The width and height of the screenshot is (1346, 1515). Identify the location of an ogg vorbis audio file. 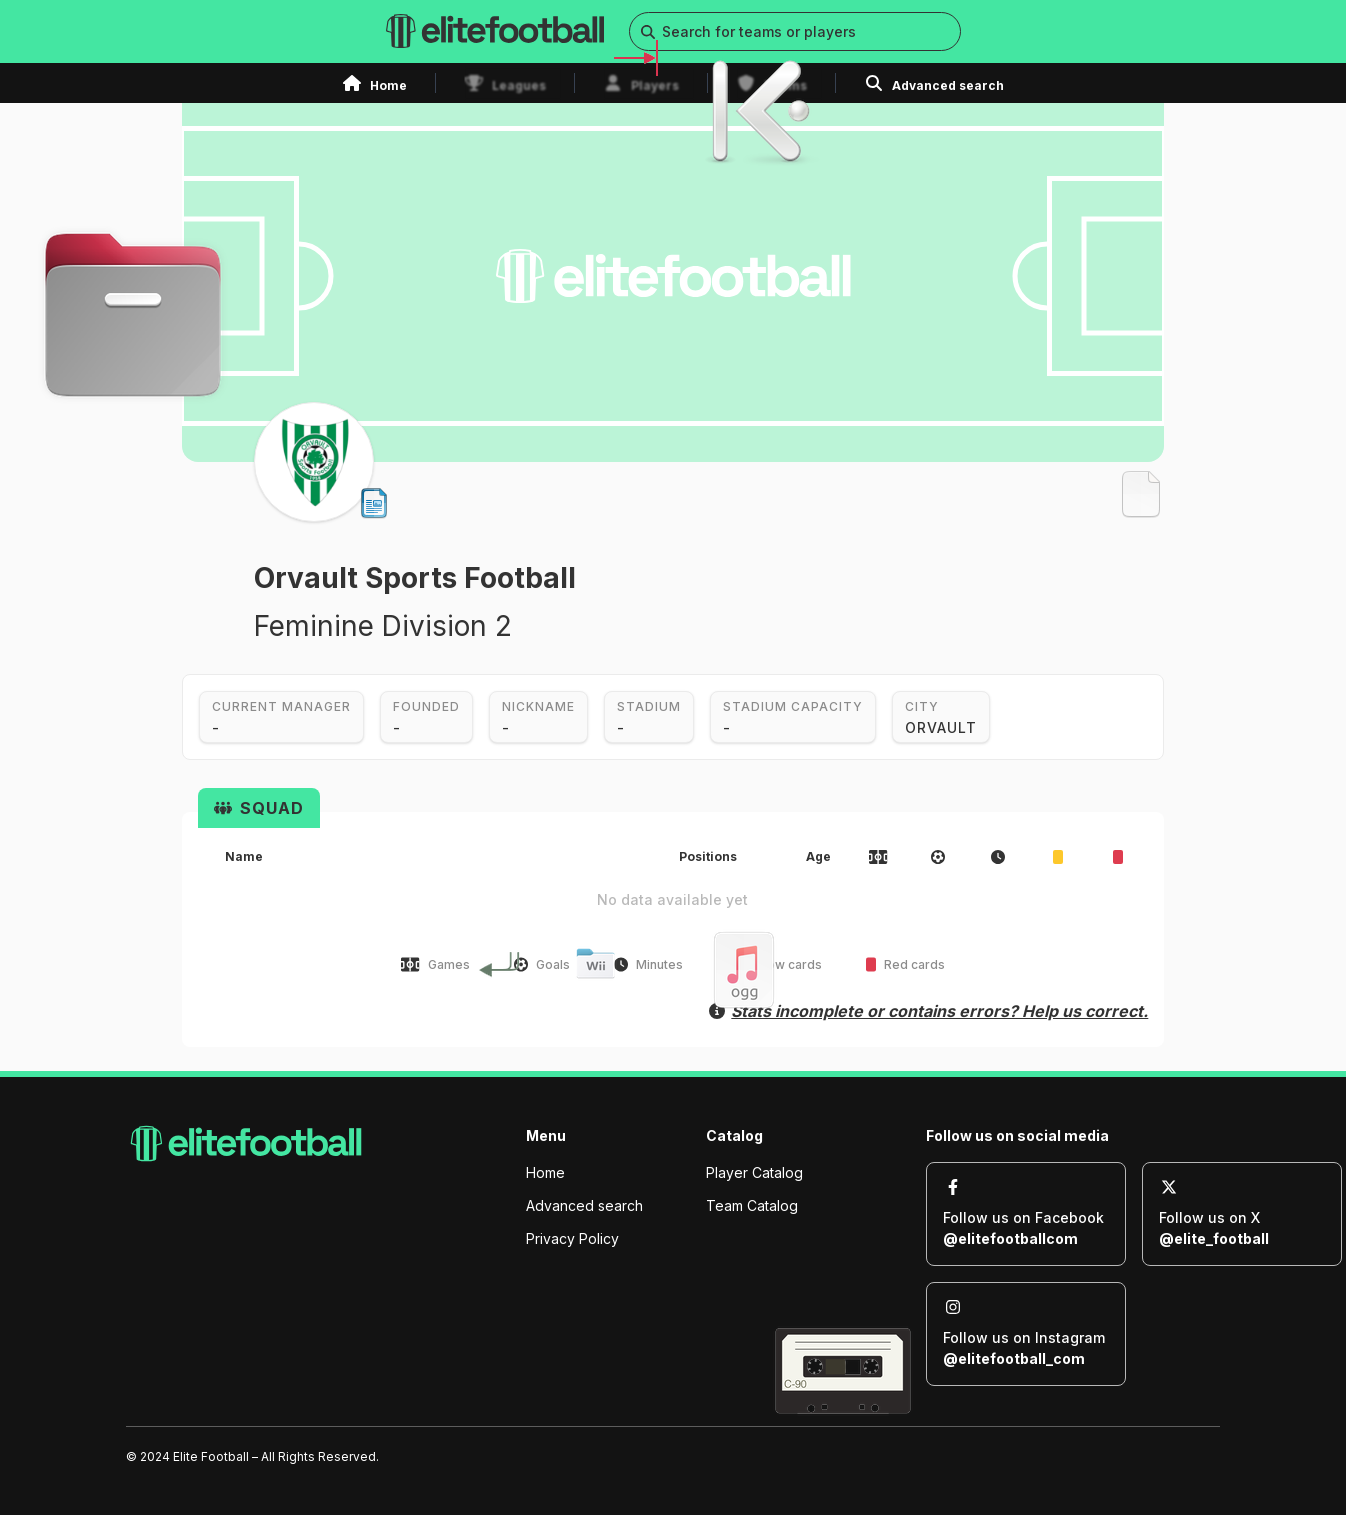
(744, 970).